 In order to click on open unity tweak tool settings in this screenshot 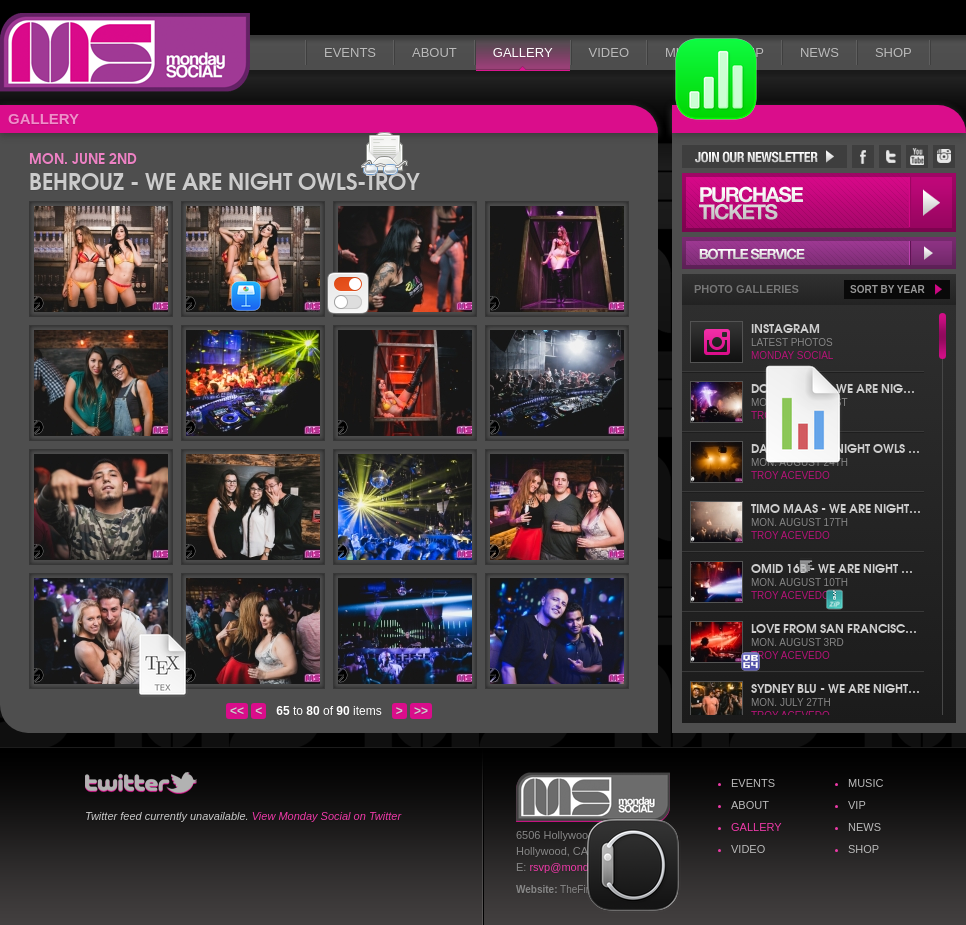, I will do `click(348, 293)`.